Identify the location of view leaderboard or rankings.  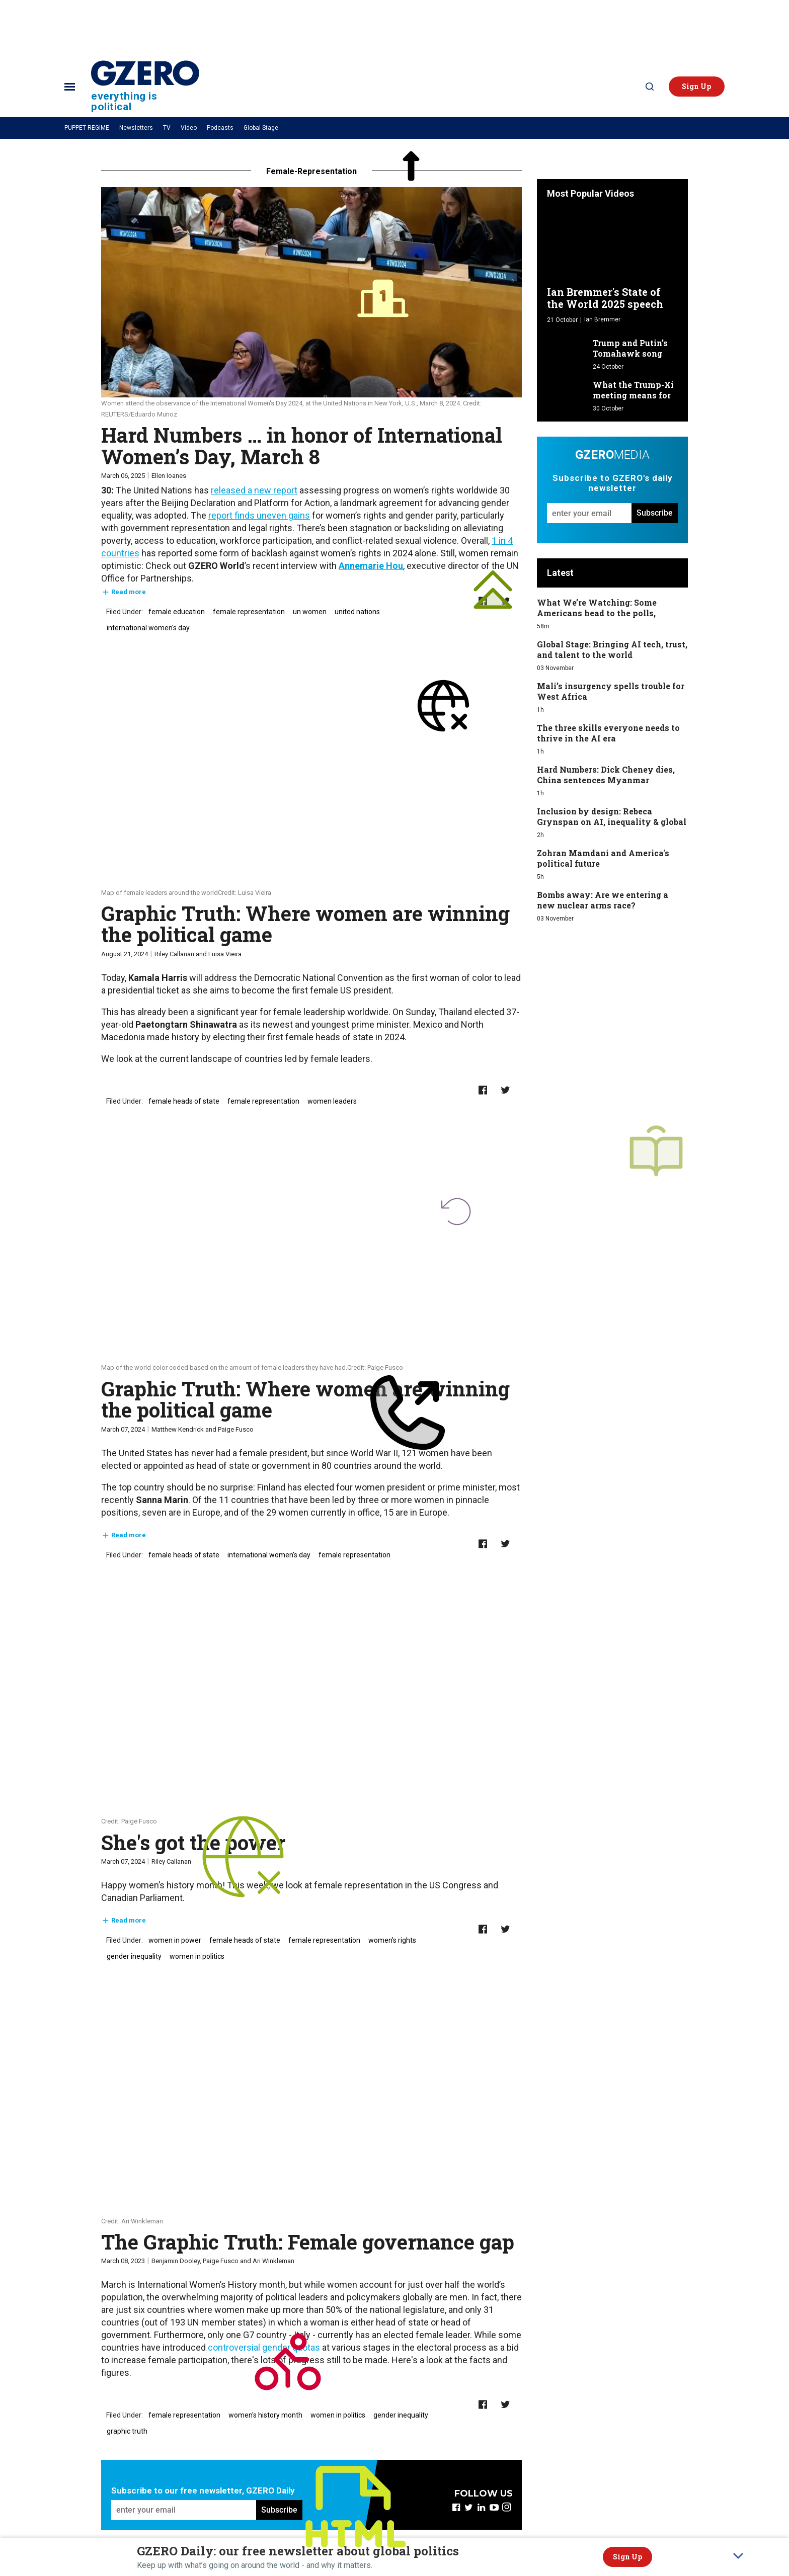
(383, 298).